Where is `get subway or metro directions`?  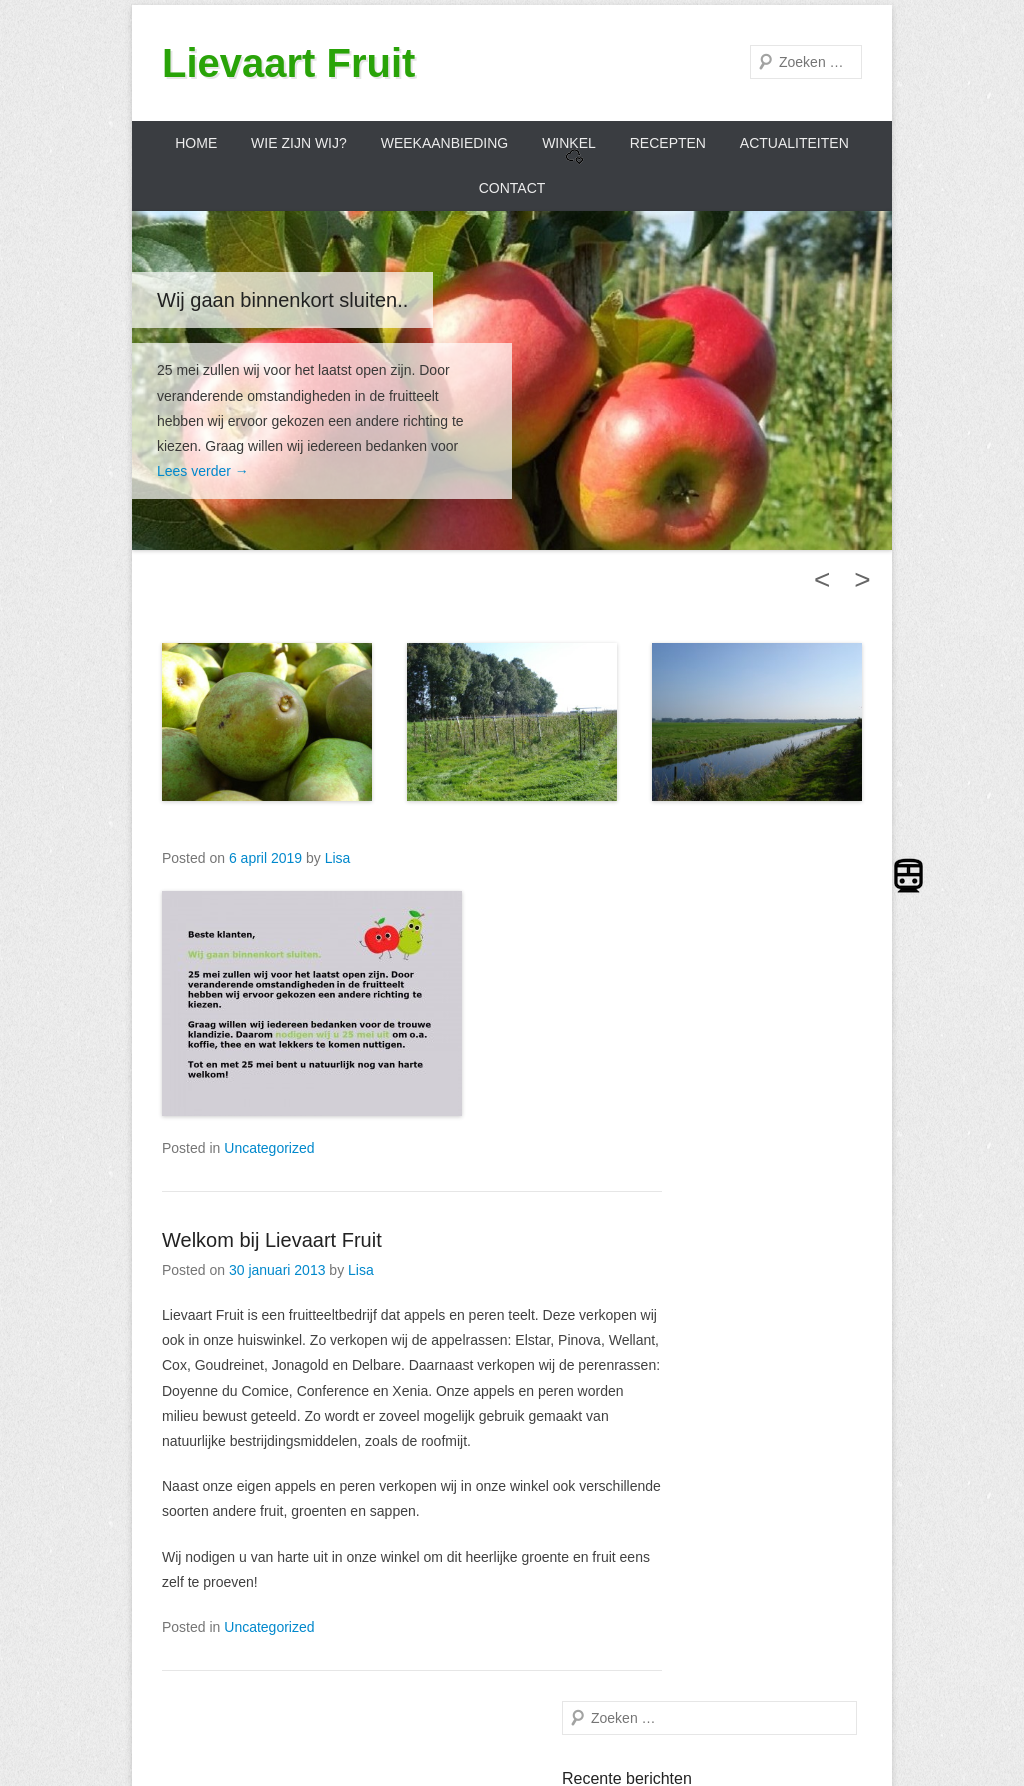 get subway or metro directions is located at coordinates (908, 876).